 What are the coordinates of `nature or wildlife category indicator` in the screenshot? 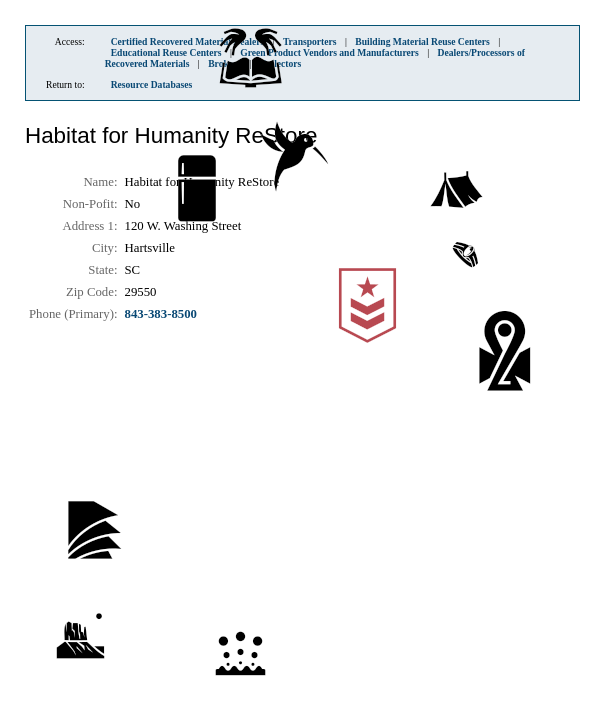 It's located at (294, 156).